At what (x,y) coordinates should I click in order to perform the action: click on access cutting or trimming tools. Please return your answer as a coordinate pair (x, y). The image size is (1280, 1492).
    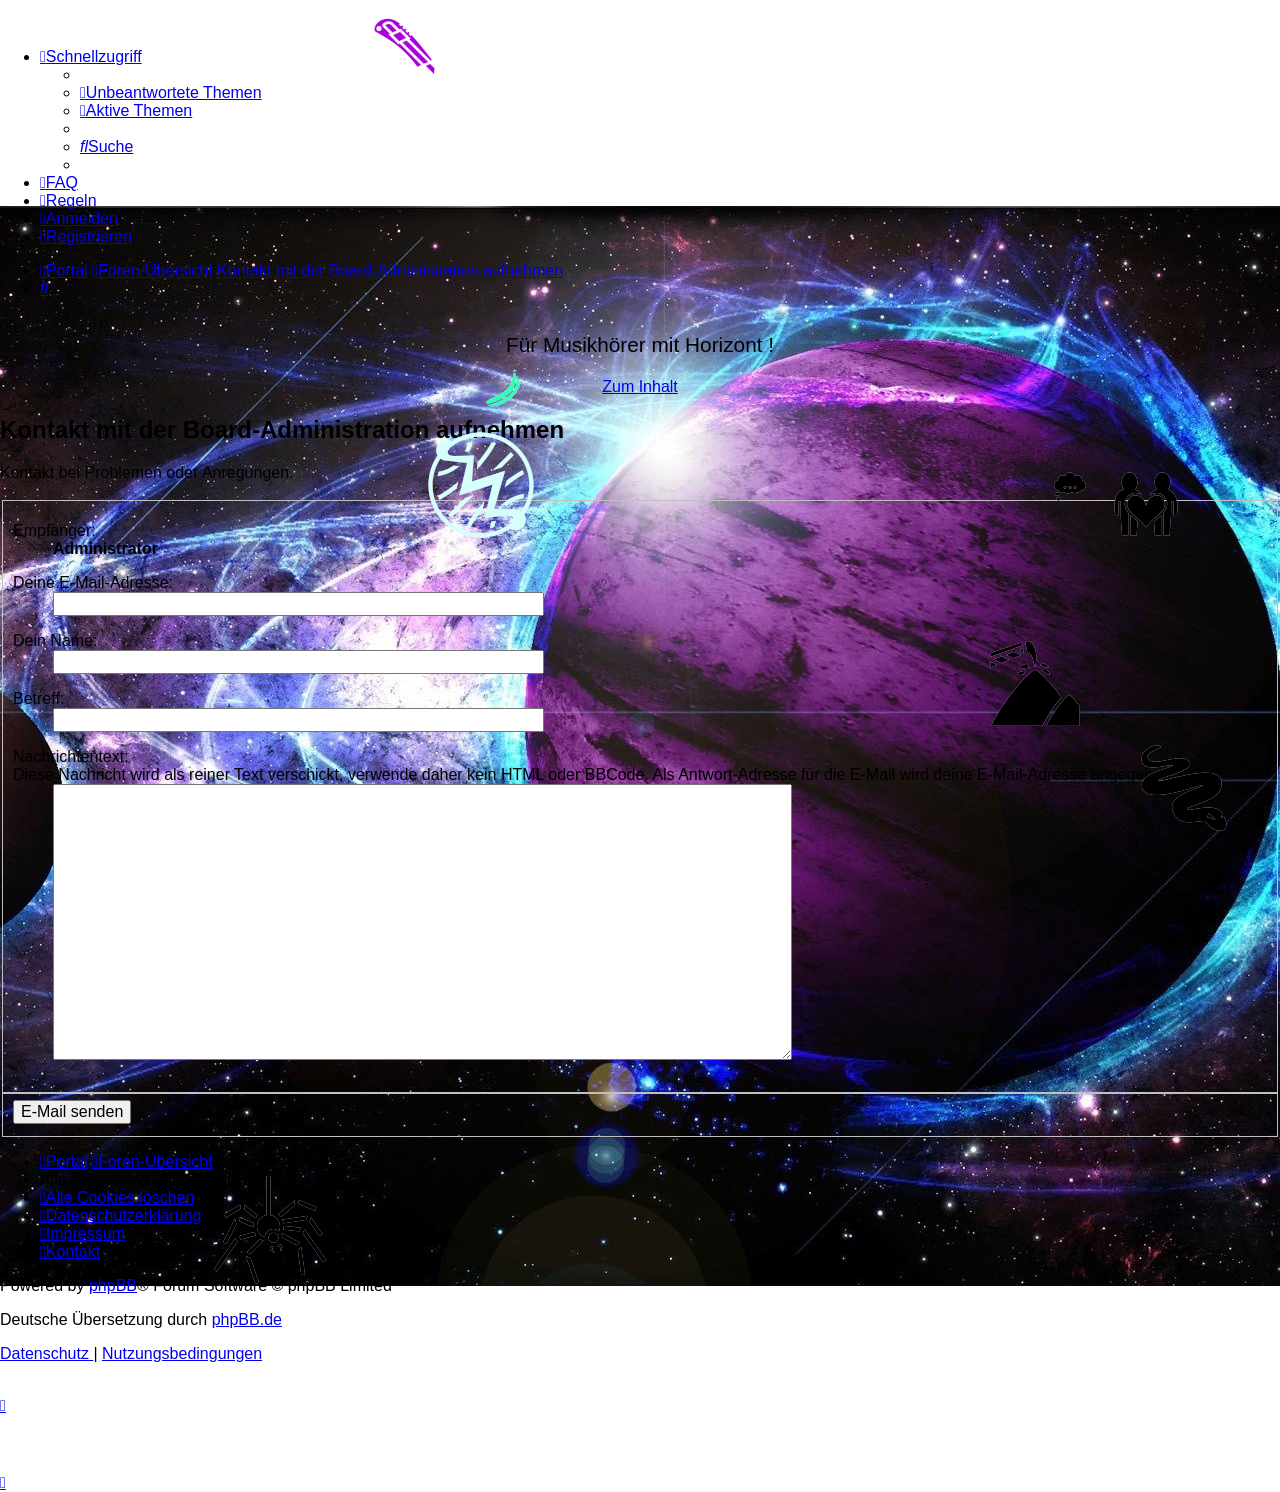
    Looking at the image, I should click on (404, 46).